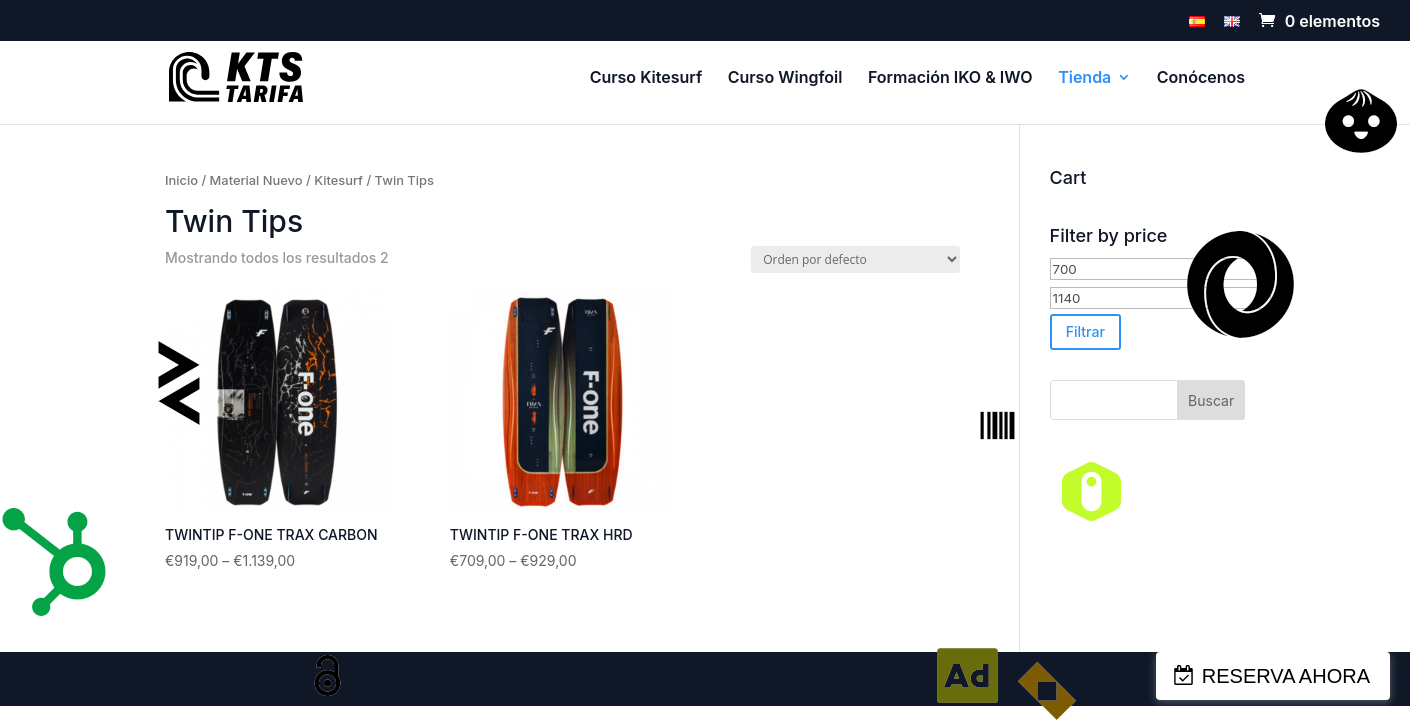 The image size is (1410, 720). Describe the element at coordinates (179, 383) in the screenshot. I see `playcanvas game engine logo` at that location.